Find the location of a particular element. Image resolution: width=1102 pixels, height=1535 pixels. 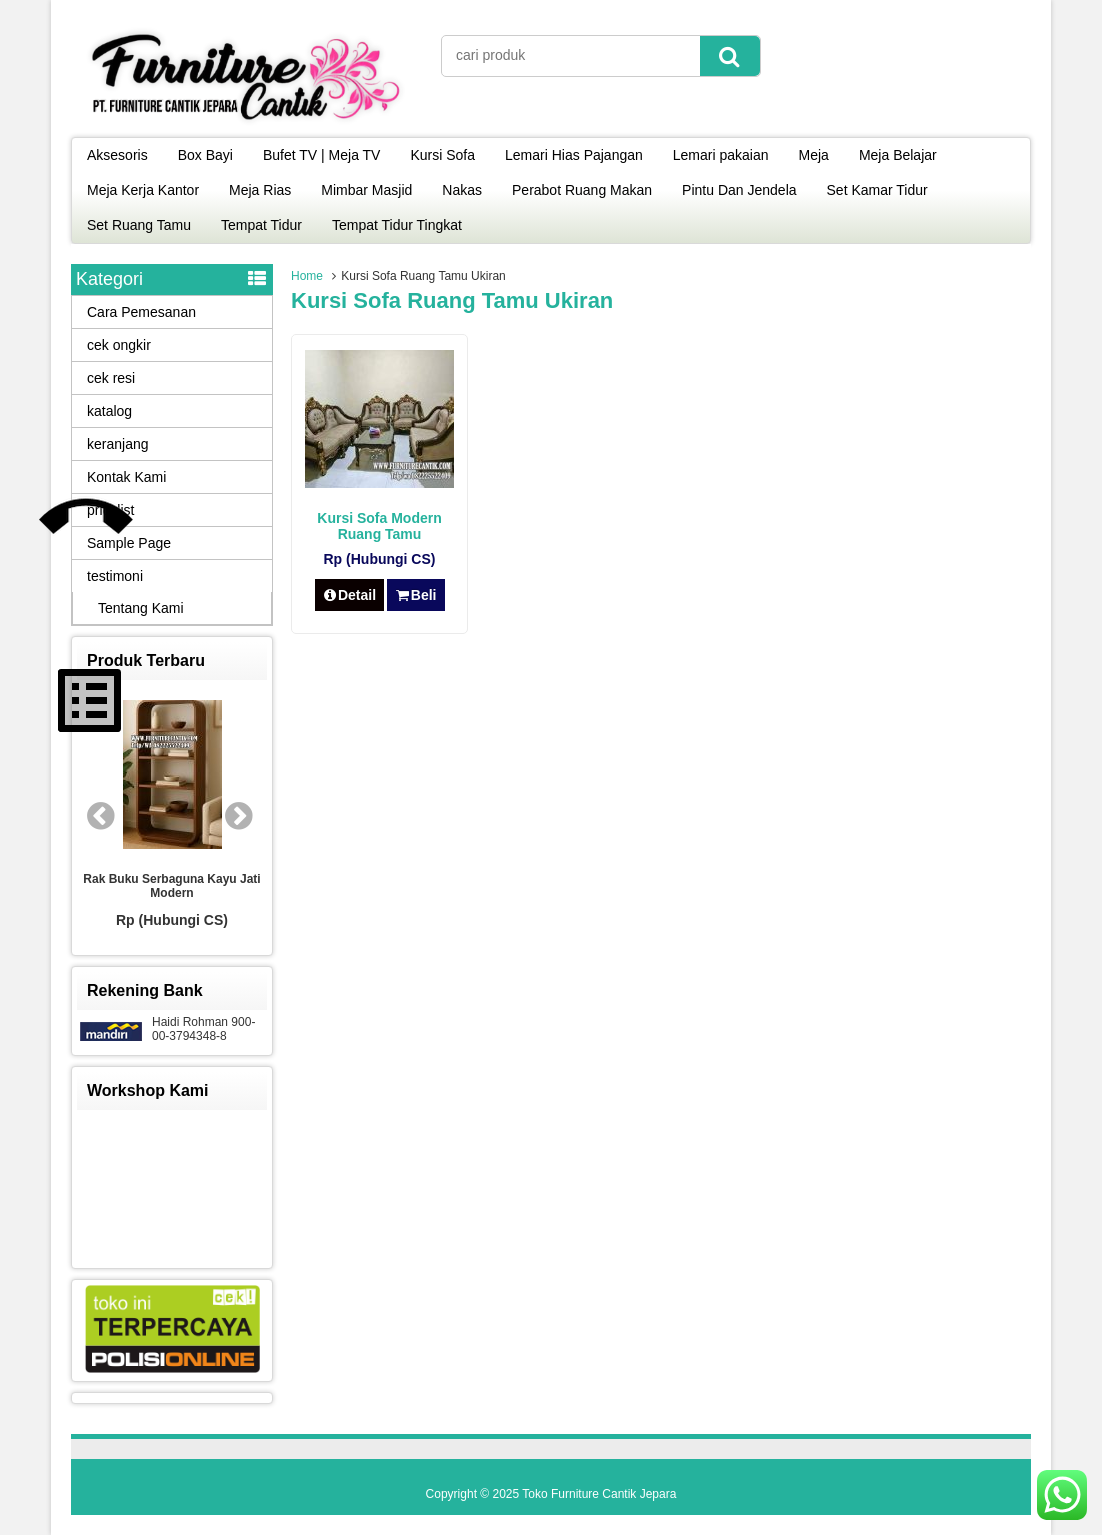

end the current phone call is located at coordinates (86, 518).